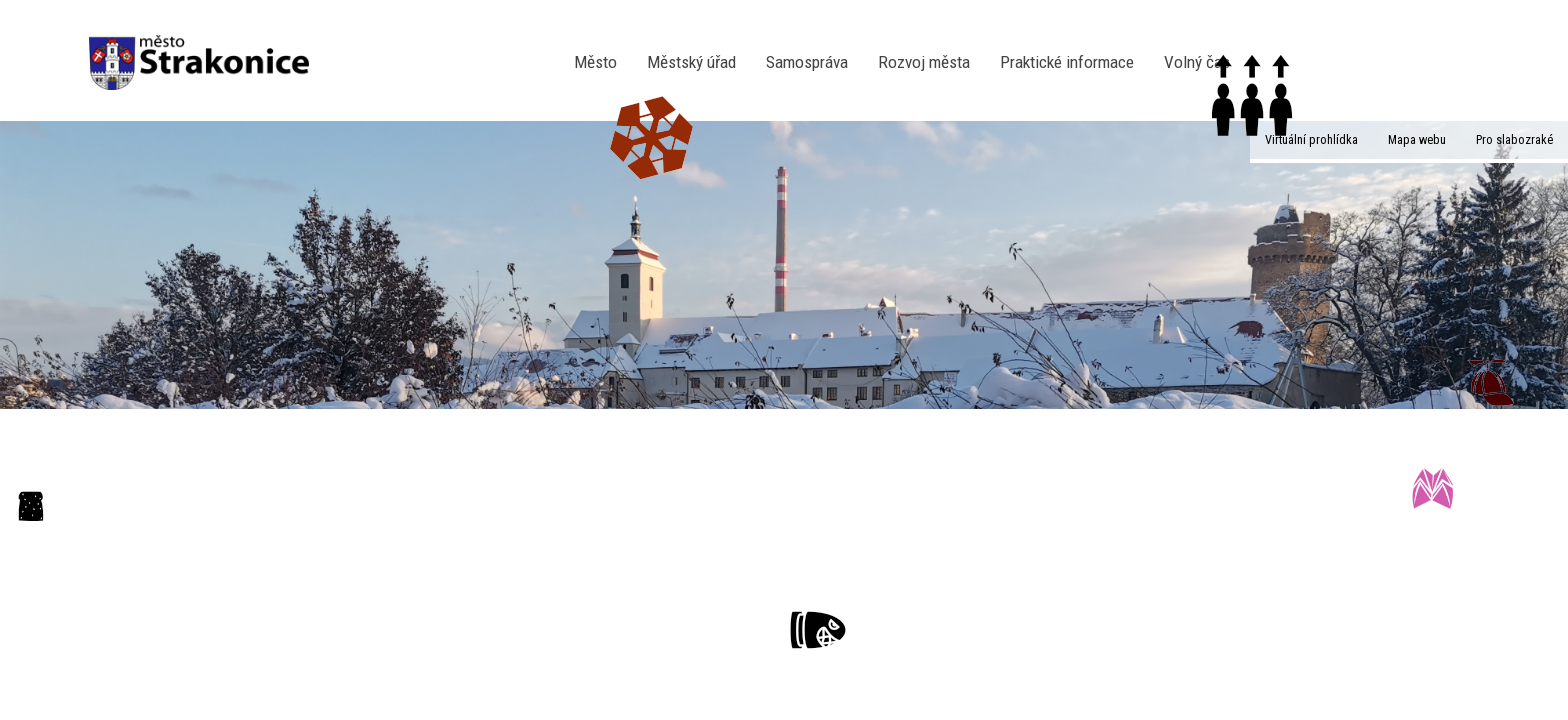 Image resolution: width=1568 pixels, height=720 pixels. Describe the element at coordinates (1252, 95) in the screenshot. I see `upgrade your team or group members` at that location.